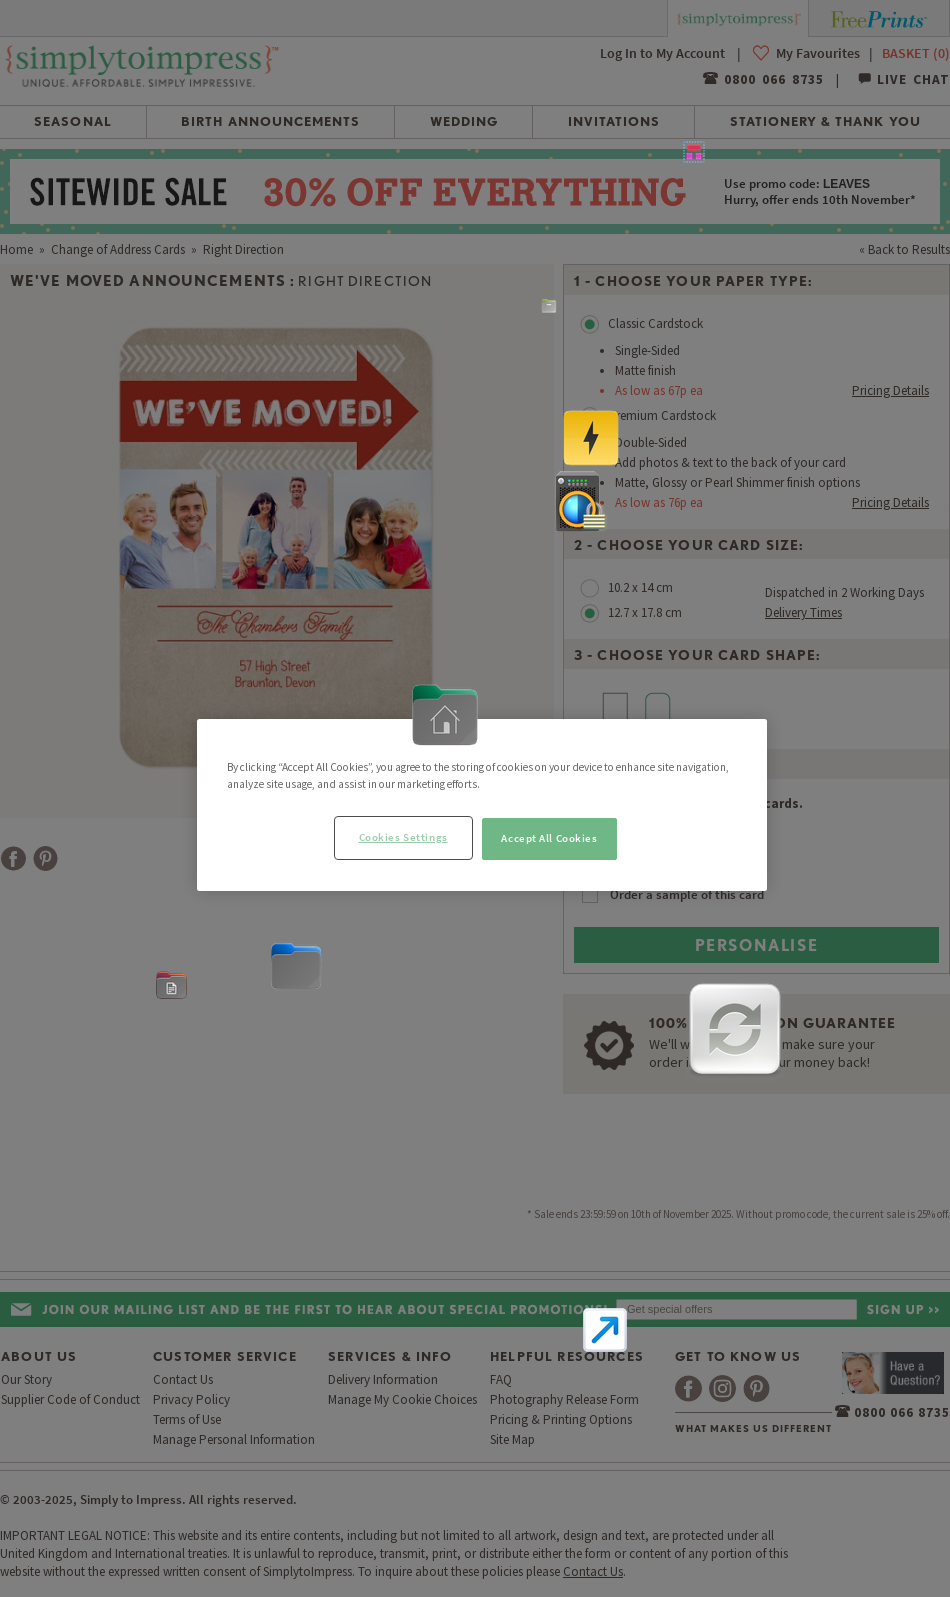 The width and height of the screenshot is (950, 1597). Describe the element at coordinates (296, 966) in the screenshot. I see `open a folder or directory` at that location.